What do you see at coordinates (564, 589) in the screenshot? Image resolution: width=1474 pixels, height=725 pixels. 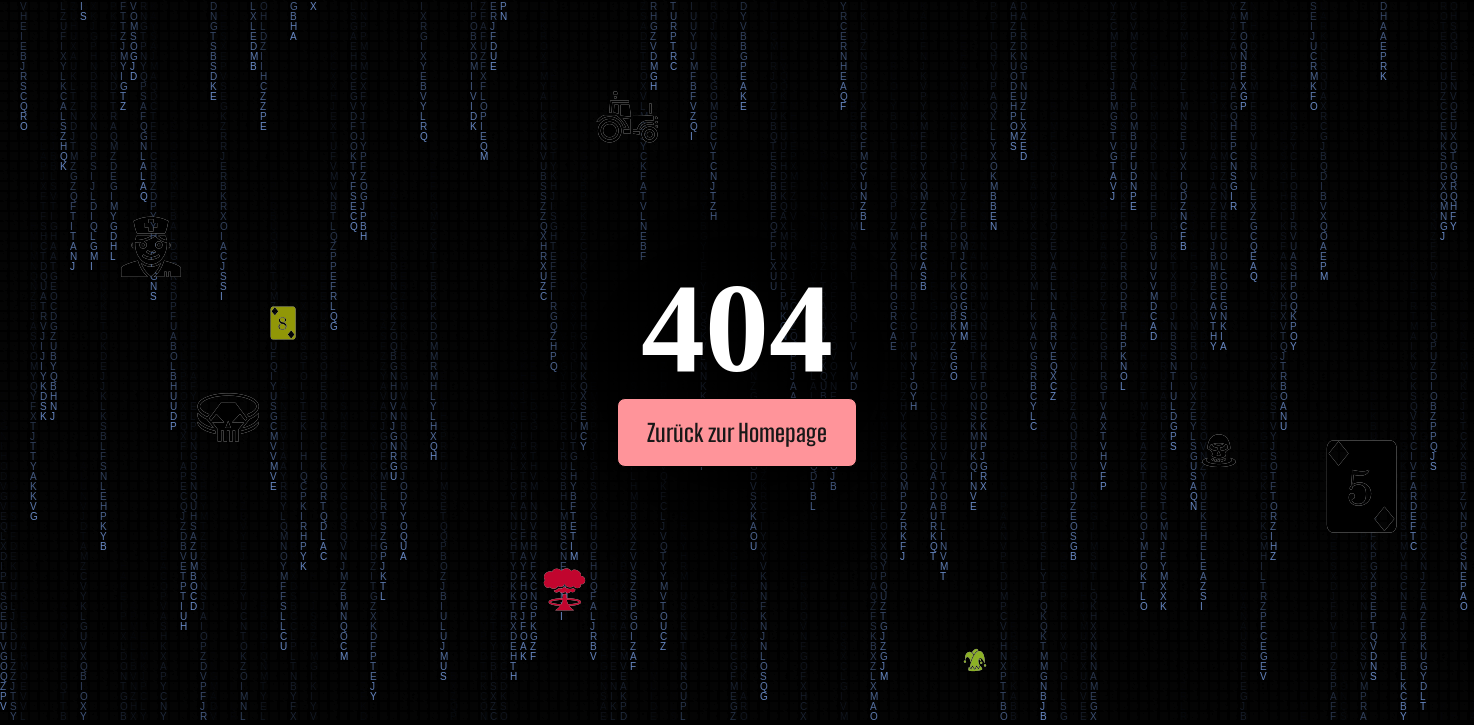 I see `indicates explosion or blast event in game` at bounding box center [564, 589].